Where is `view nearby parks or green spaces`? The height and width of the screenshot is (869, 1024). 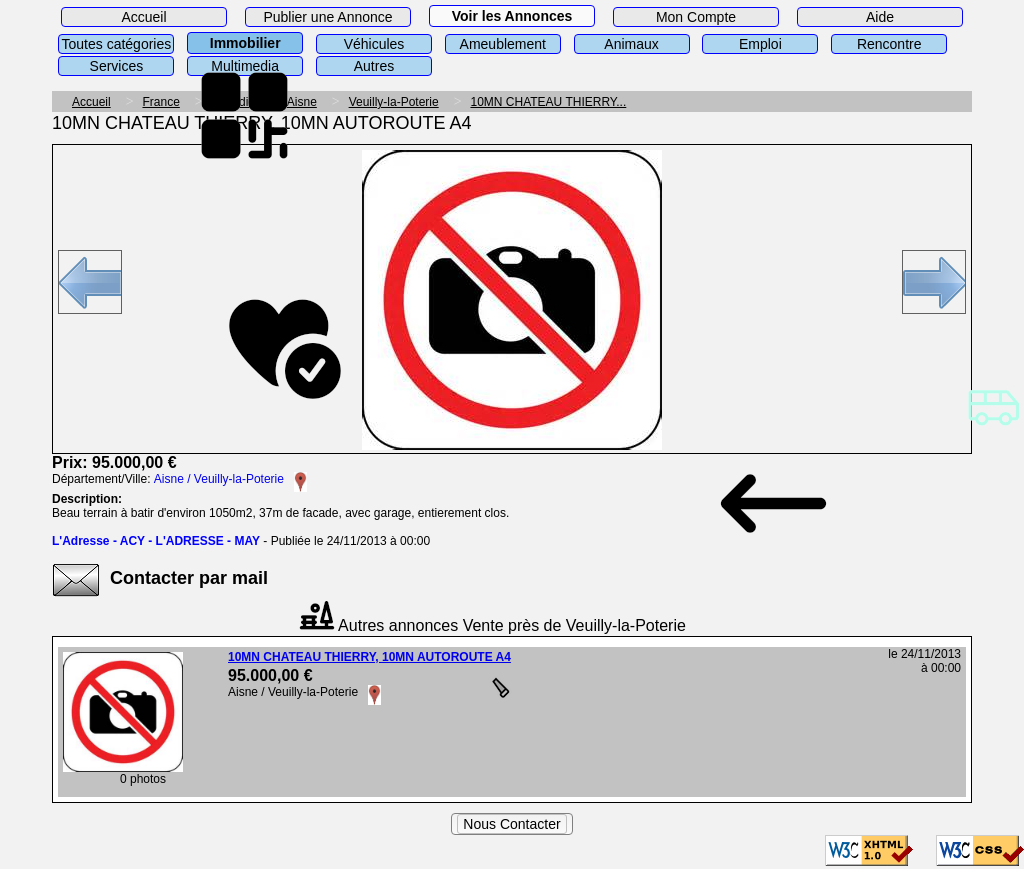
view nearby parks or green spaces is located at coordinates (317, 617).